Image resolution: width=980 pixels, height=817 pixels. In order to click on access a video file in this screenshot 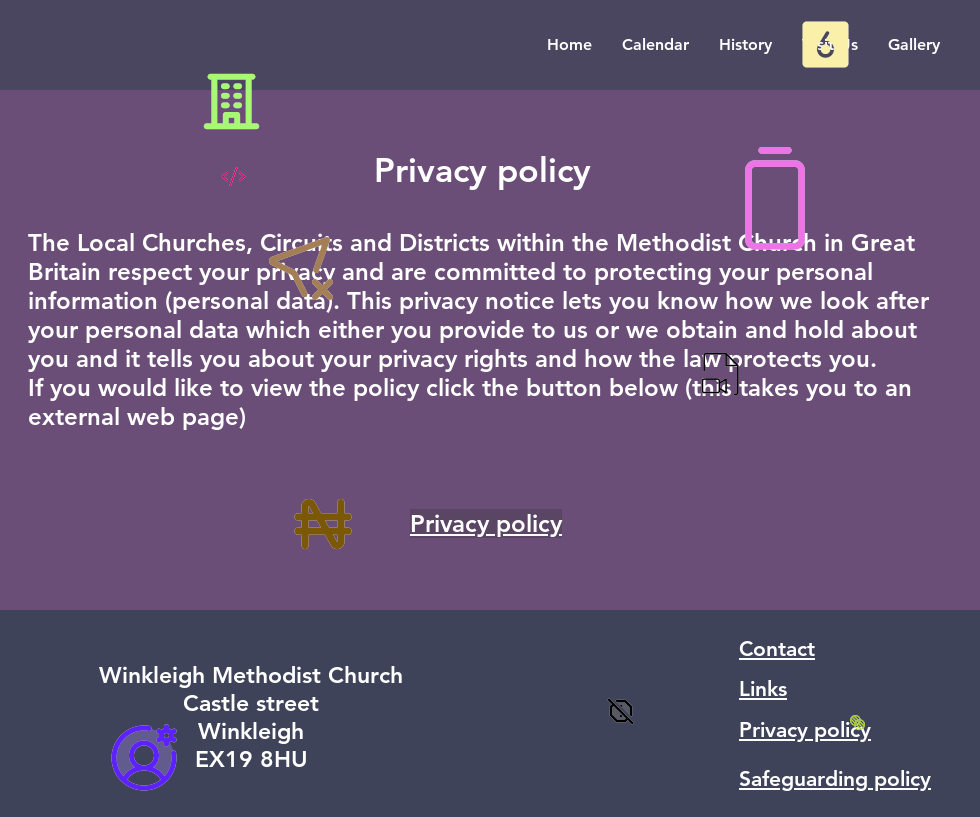, I will do `click(721, 374)`.